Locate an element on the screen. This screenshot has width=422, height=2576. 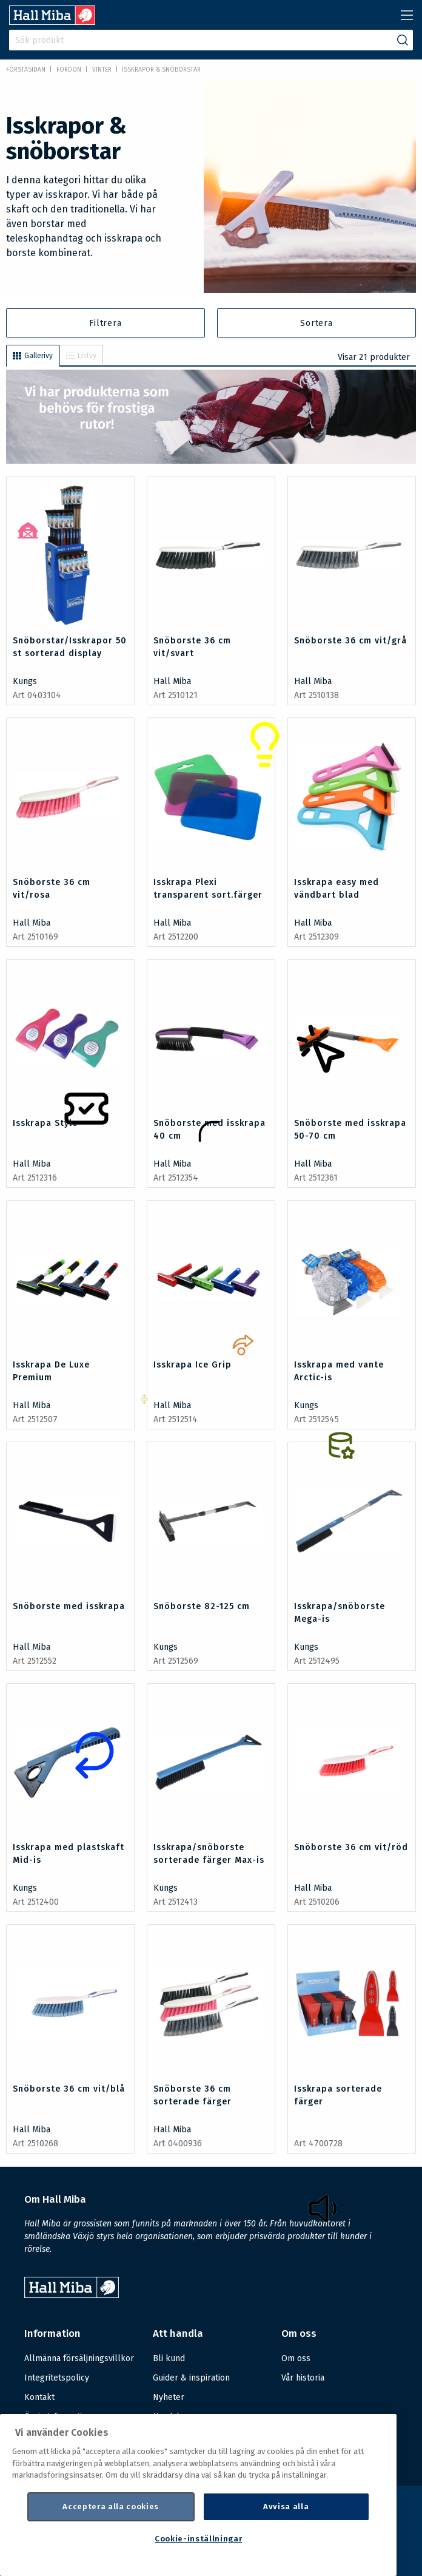
repeat or iterate through a process is located at coordinates (95, 1755).